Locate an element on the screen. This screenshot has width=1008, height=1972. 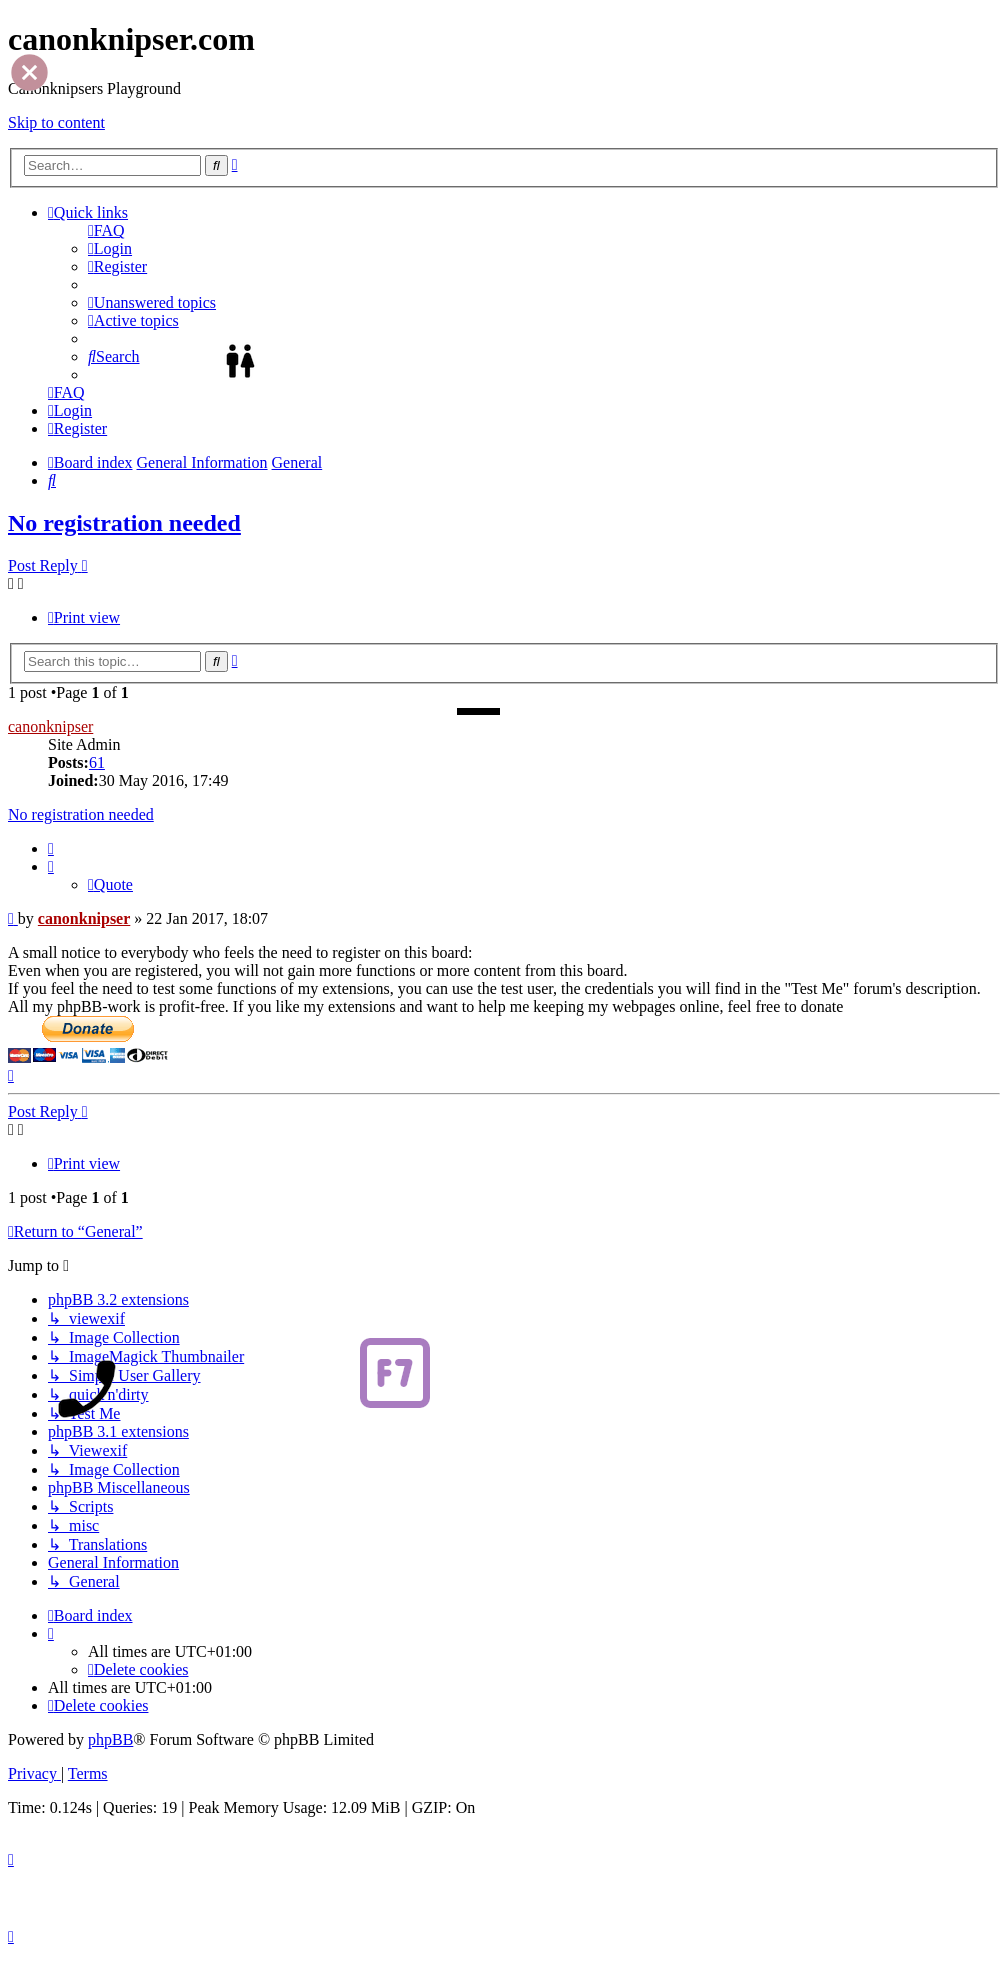
make a phone call is located at coordinates (87, 1389).